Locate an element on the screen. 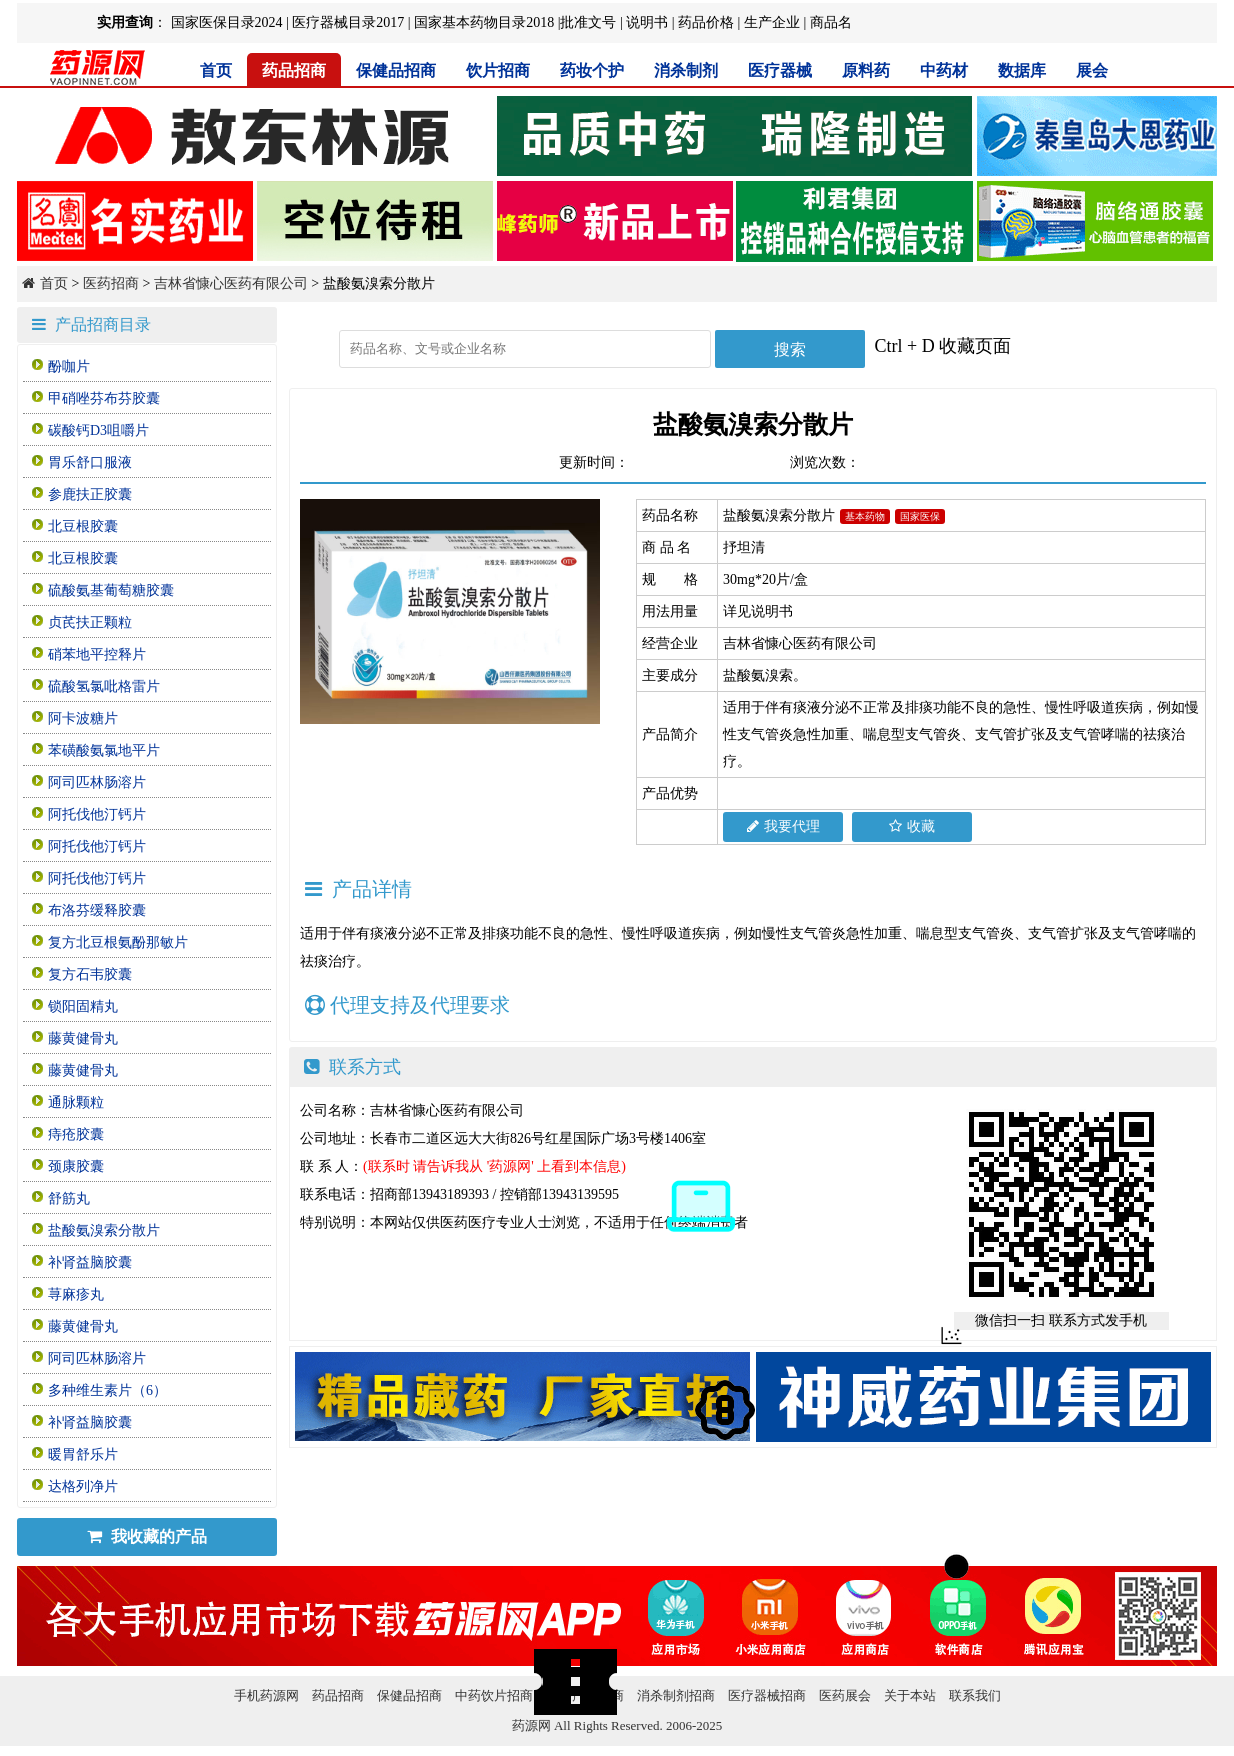  indicates a filled or selected state is located at coordinates (956, 1566).